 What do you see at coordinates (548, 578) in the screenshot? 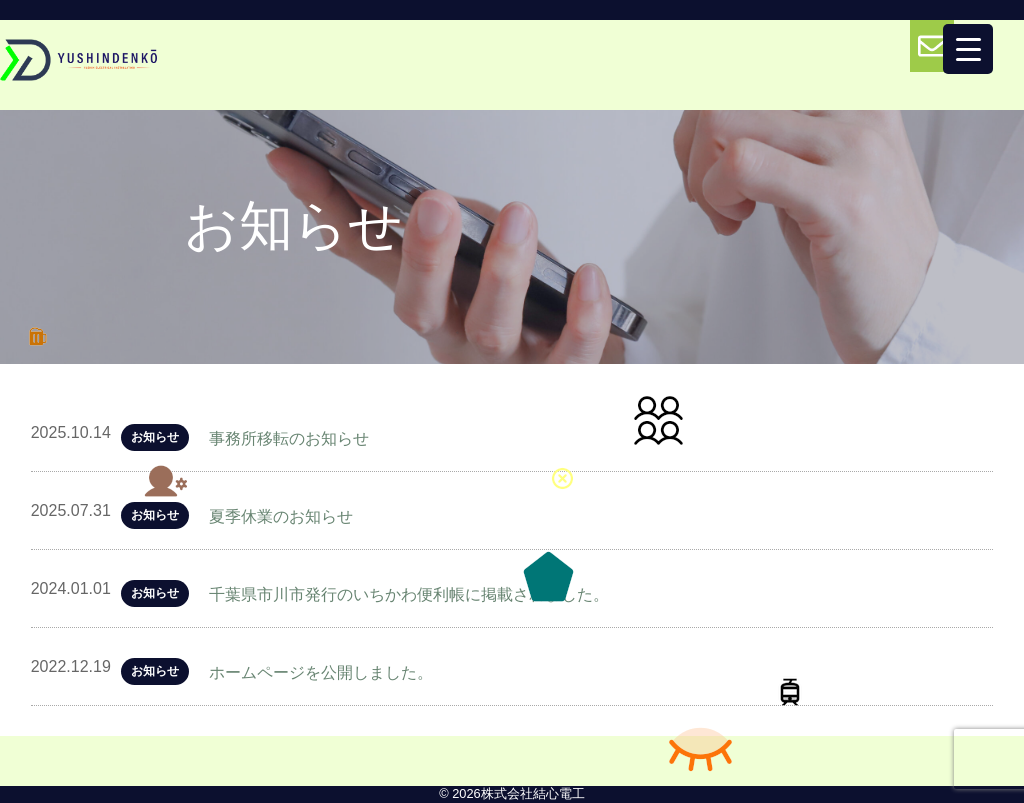
I see `indicates a pentagon shape or geometric element` at bounding box center [548, 578].